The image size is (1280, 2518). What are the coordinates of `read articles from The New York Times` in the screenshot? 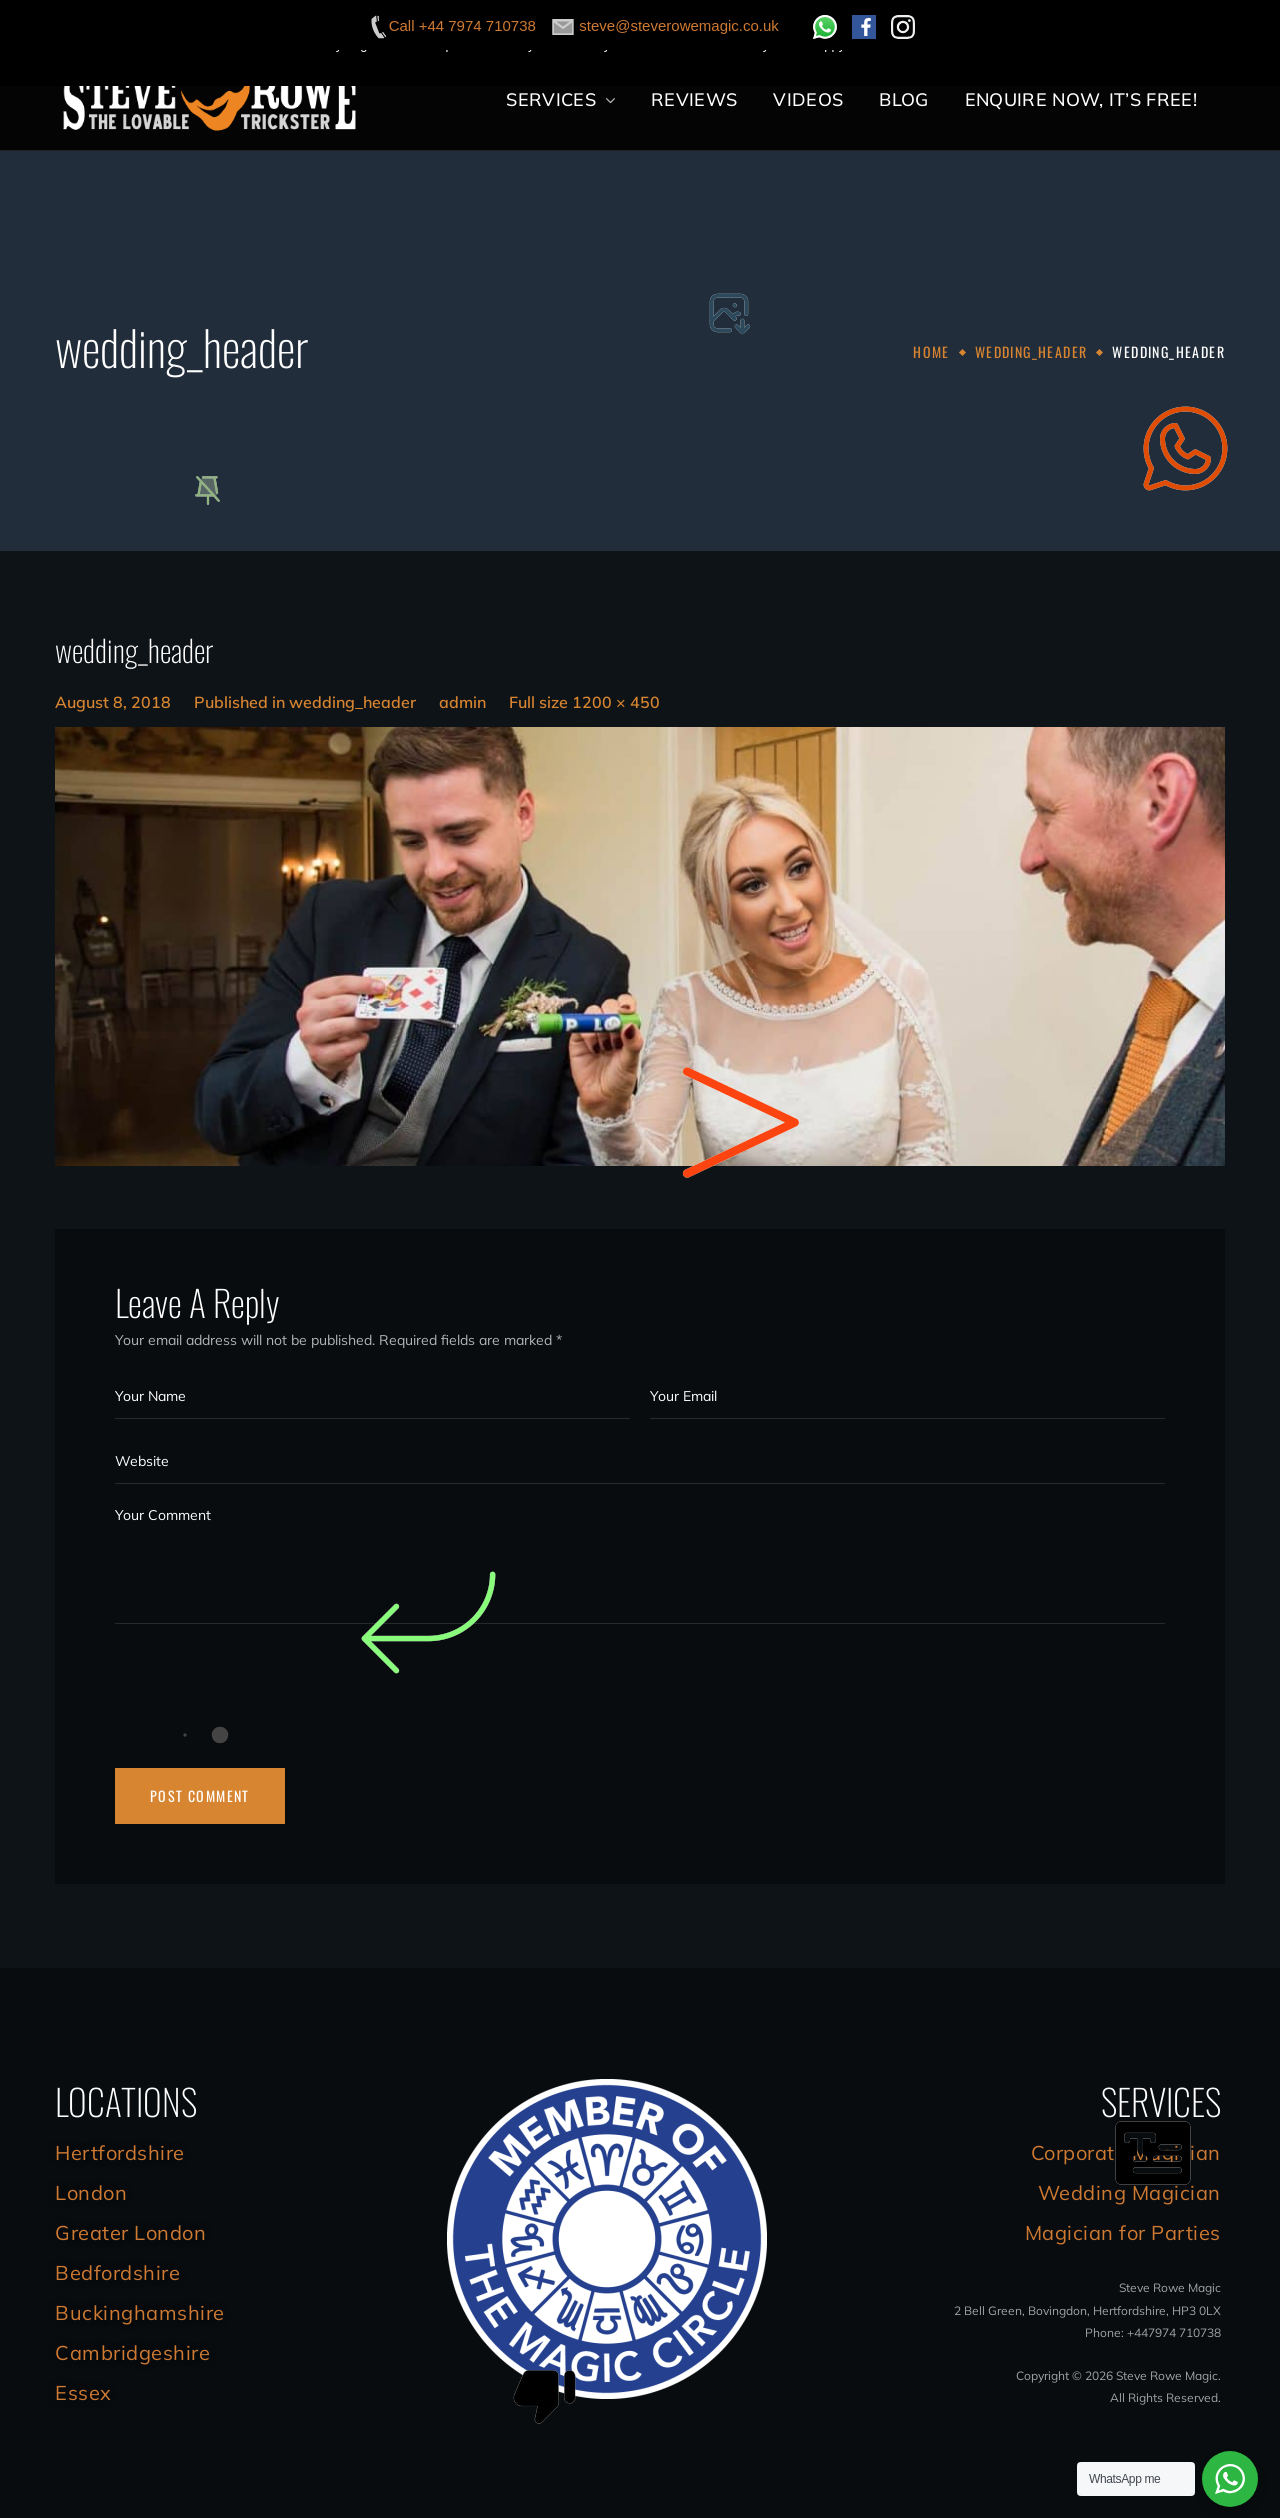 It's located at (1153, 2153).